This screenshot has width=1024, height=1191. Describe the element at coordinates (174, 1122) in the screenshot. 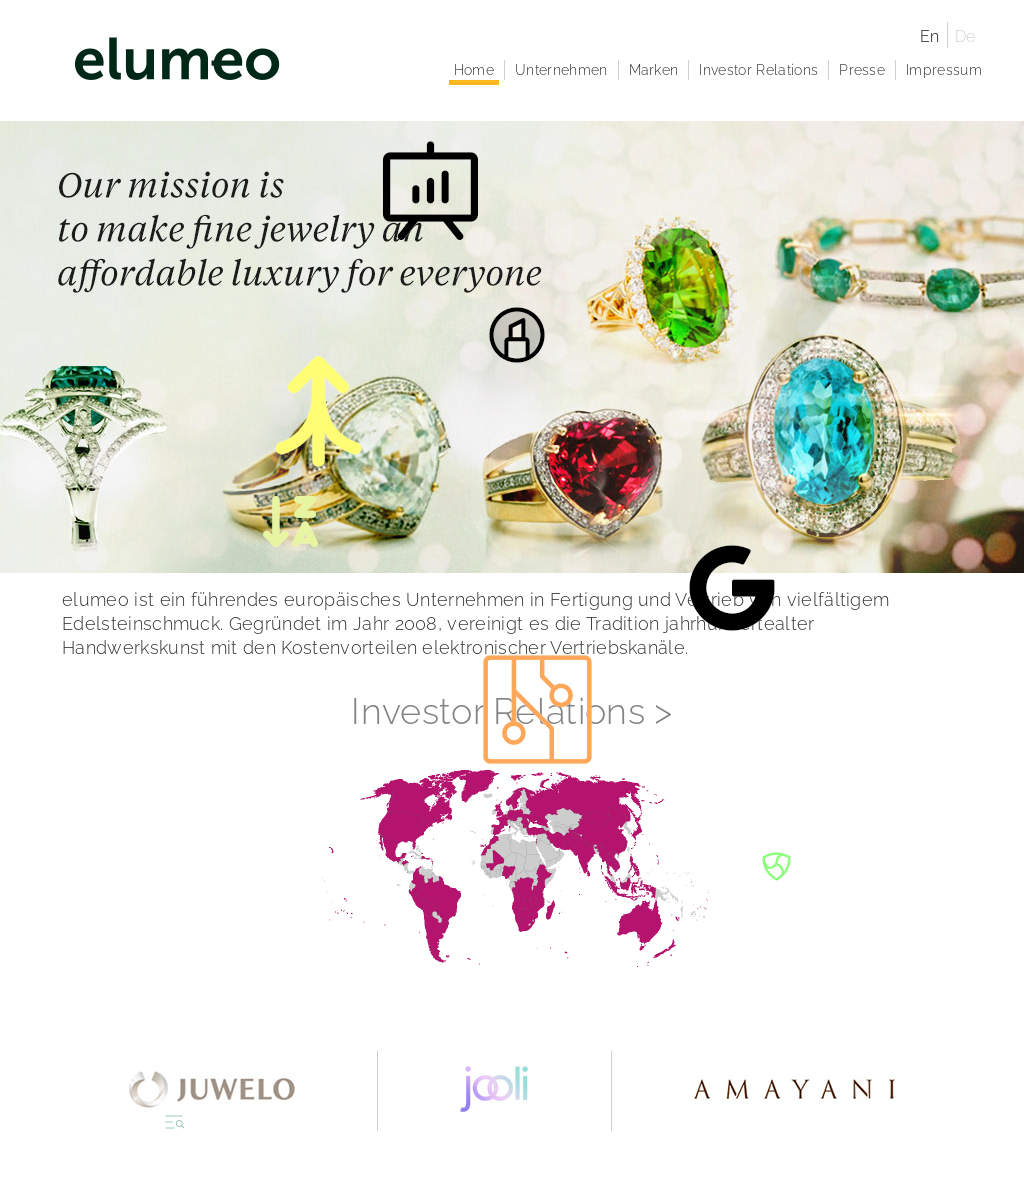

I see `search within a list or document` at that location.